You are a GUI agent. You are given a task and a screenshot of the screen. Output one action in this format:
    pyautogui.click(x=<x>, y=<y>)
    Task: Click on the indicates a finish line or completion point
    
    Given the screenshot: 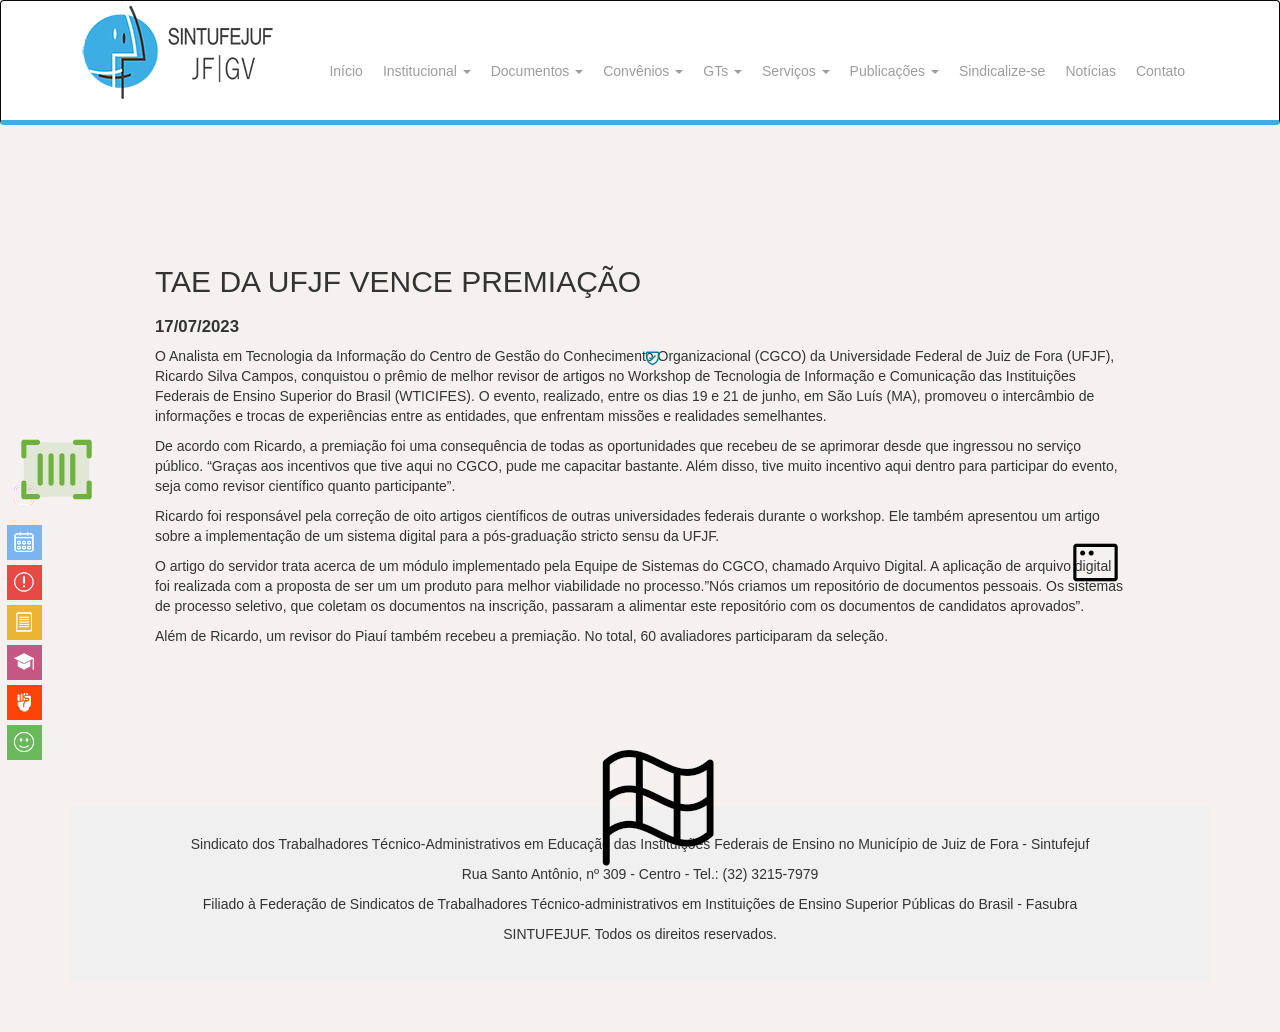 What is the action you would take?
    pyautogui.click(x=653, y=805)
    